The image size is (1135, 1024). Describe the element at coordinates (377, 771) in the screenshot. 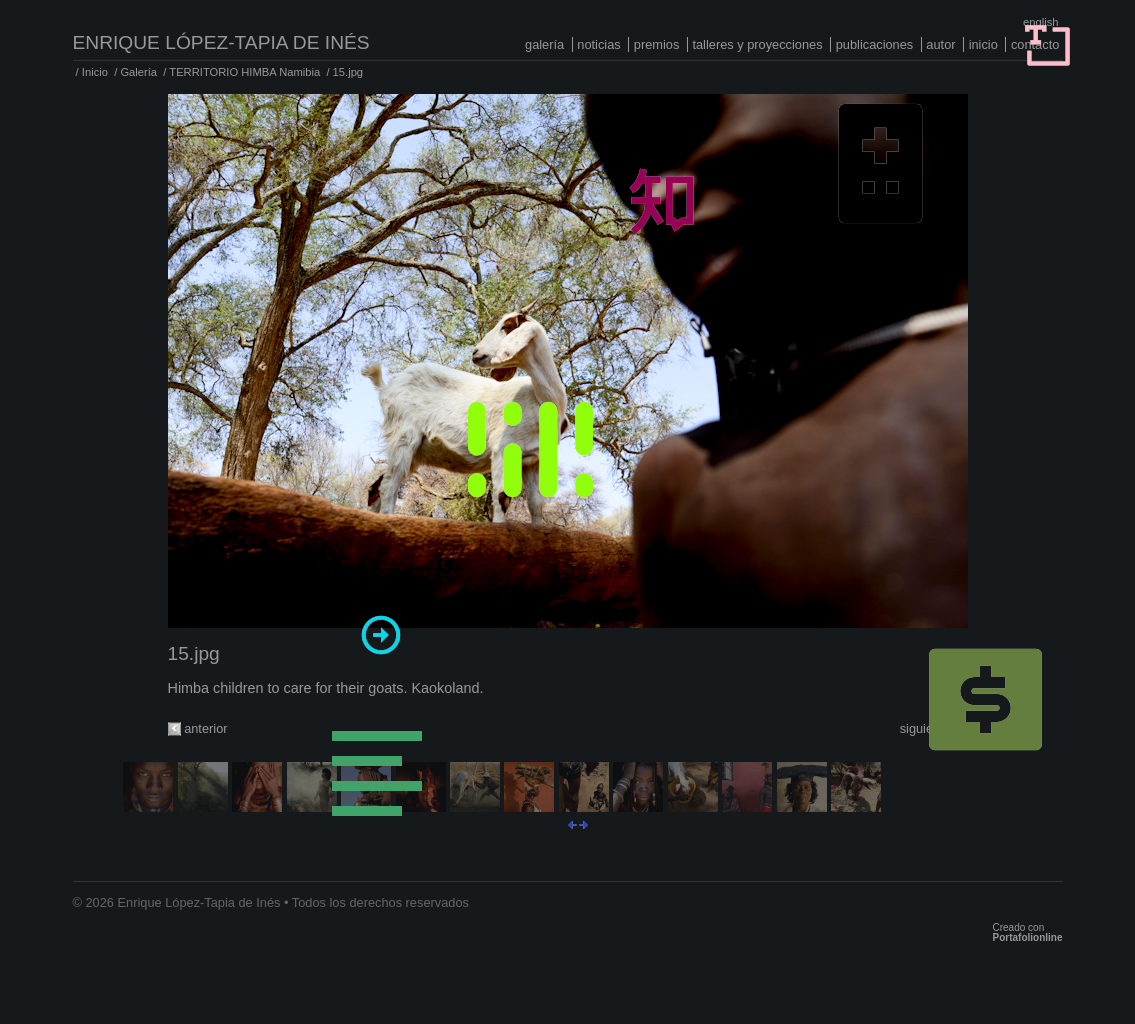

I see `align text to the left` at that location.